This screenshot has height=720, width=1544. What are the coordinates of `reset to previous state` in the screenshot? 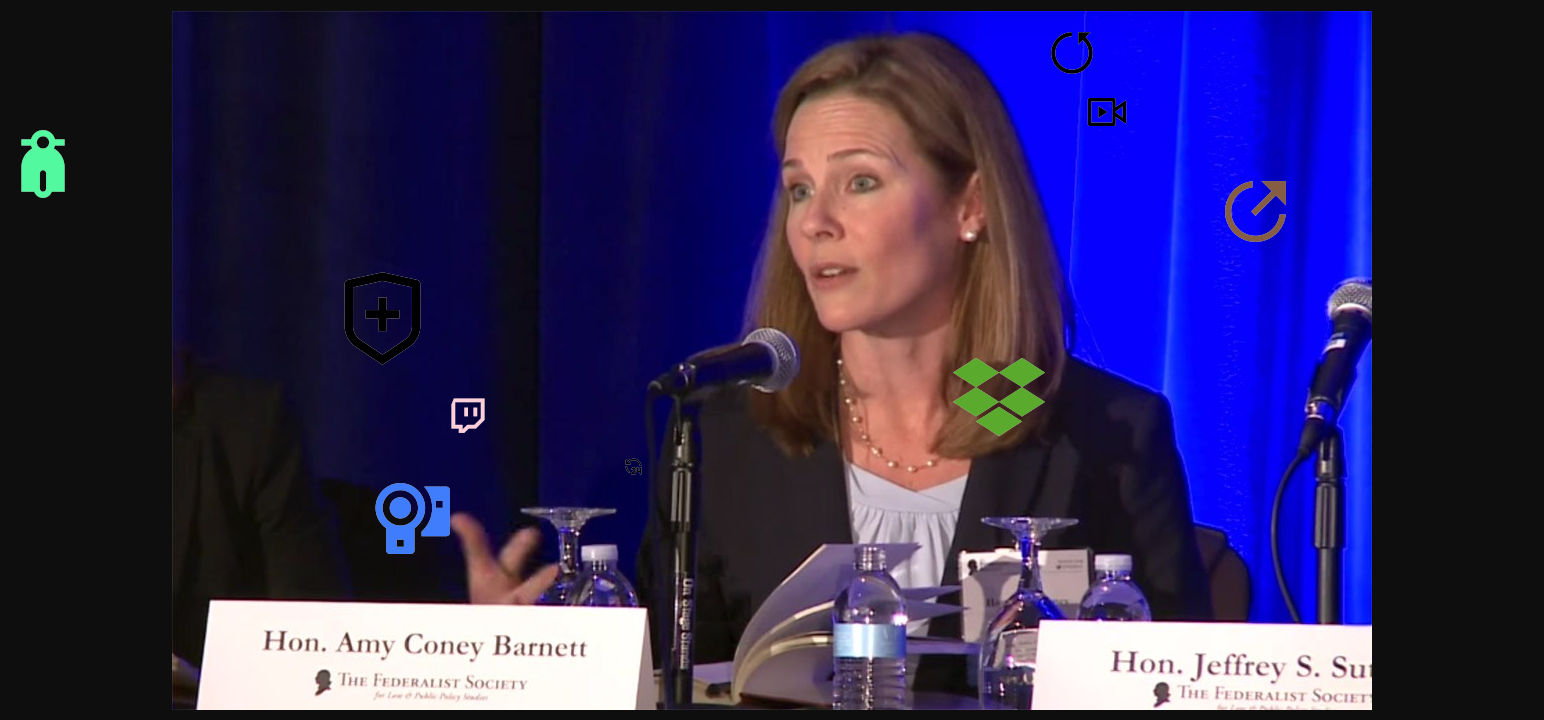 It's located at (1072, 53).